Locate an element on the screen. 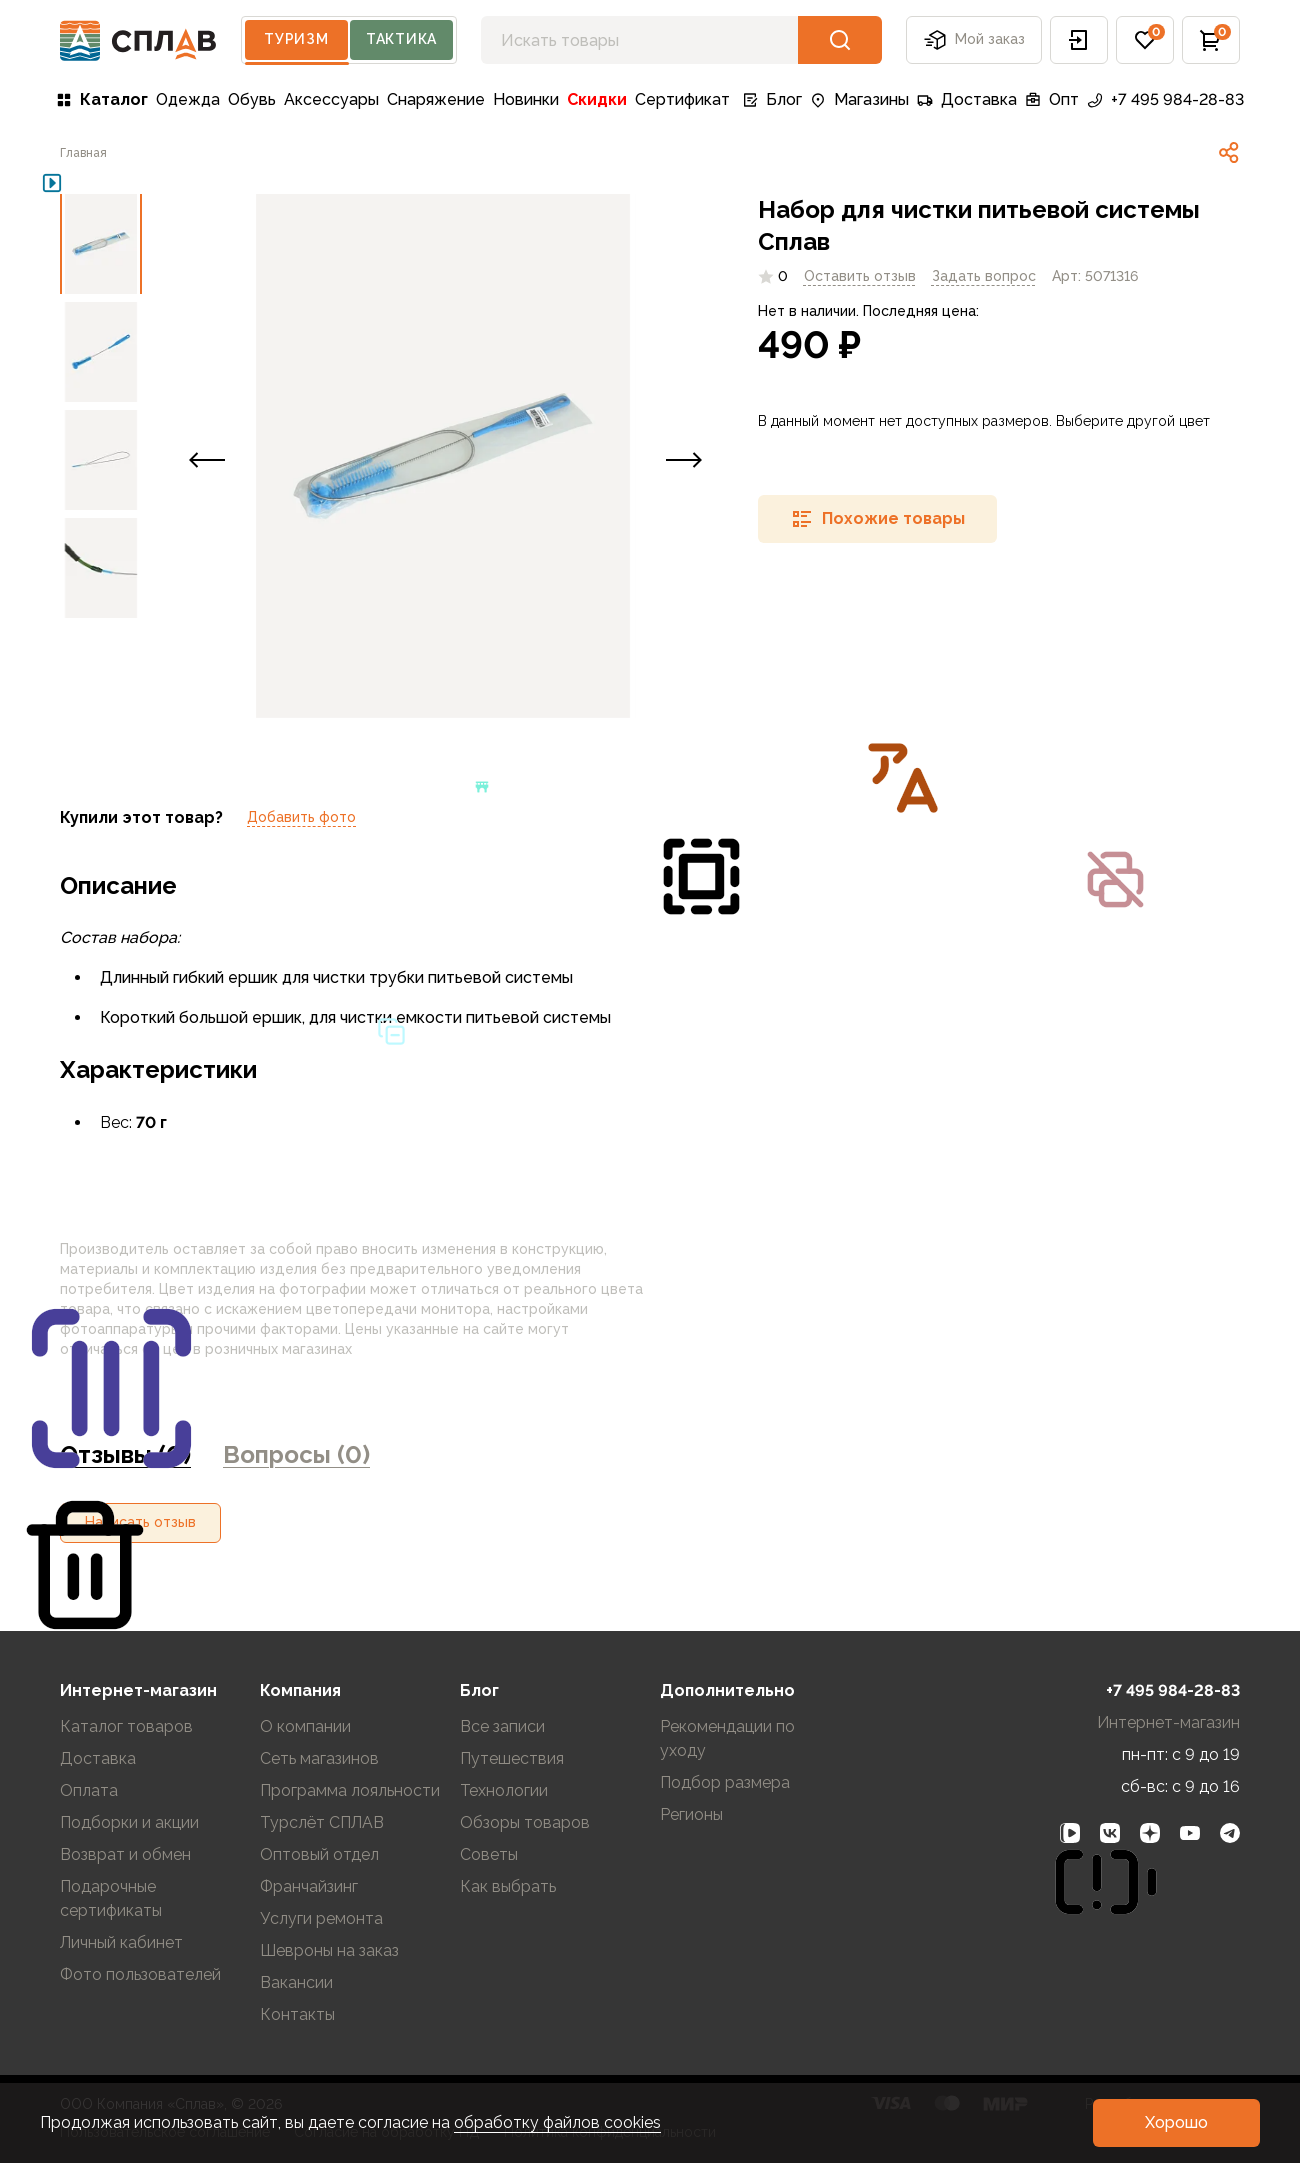 The image size is (1300, 2163). delete this item is located at coordinates (85, 1565).